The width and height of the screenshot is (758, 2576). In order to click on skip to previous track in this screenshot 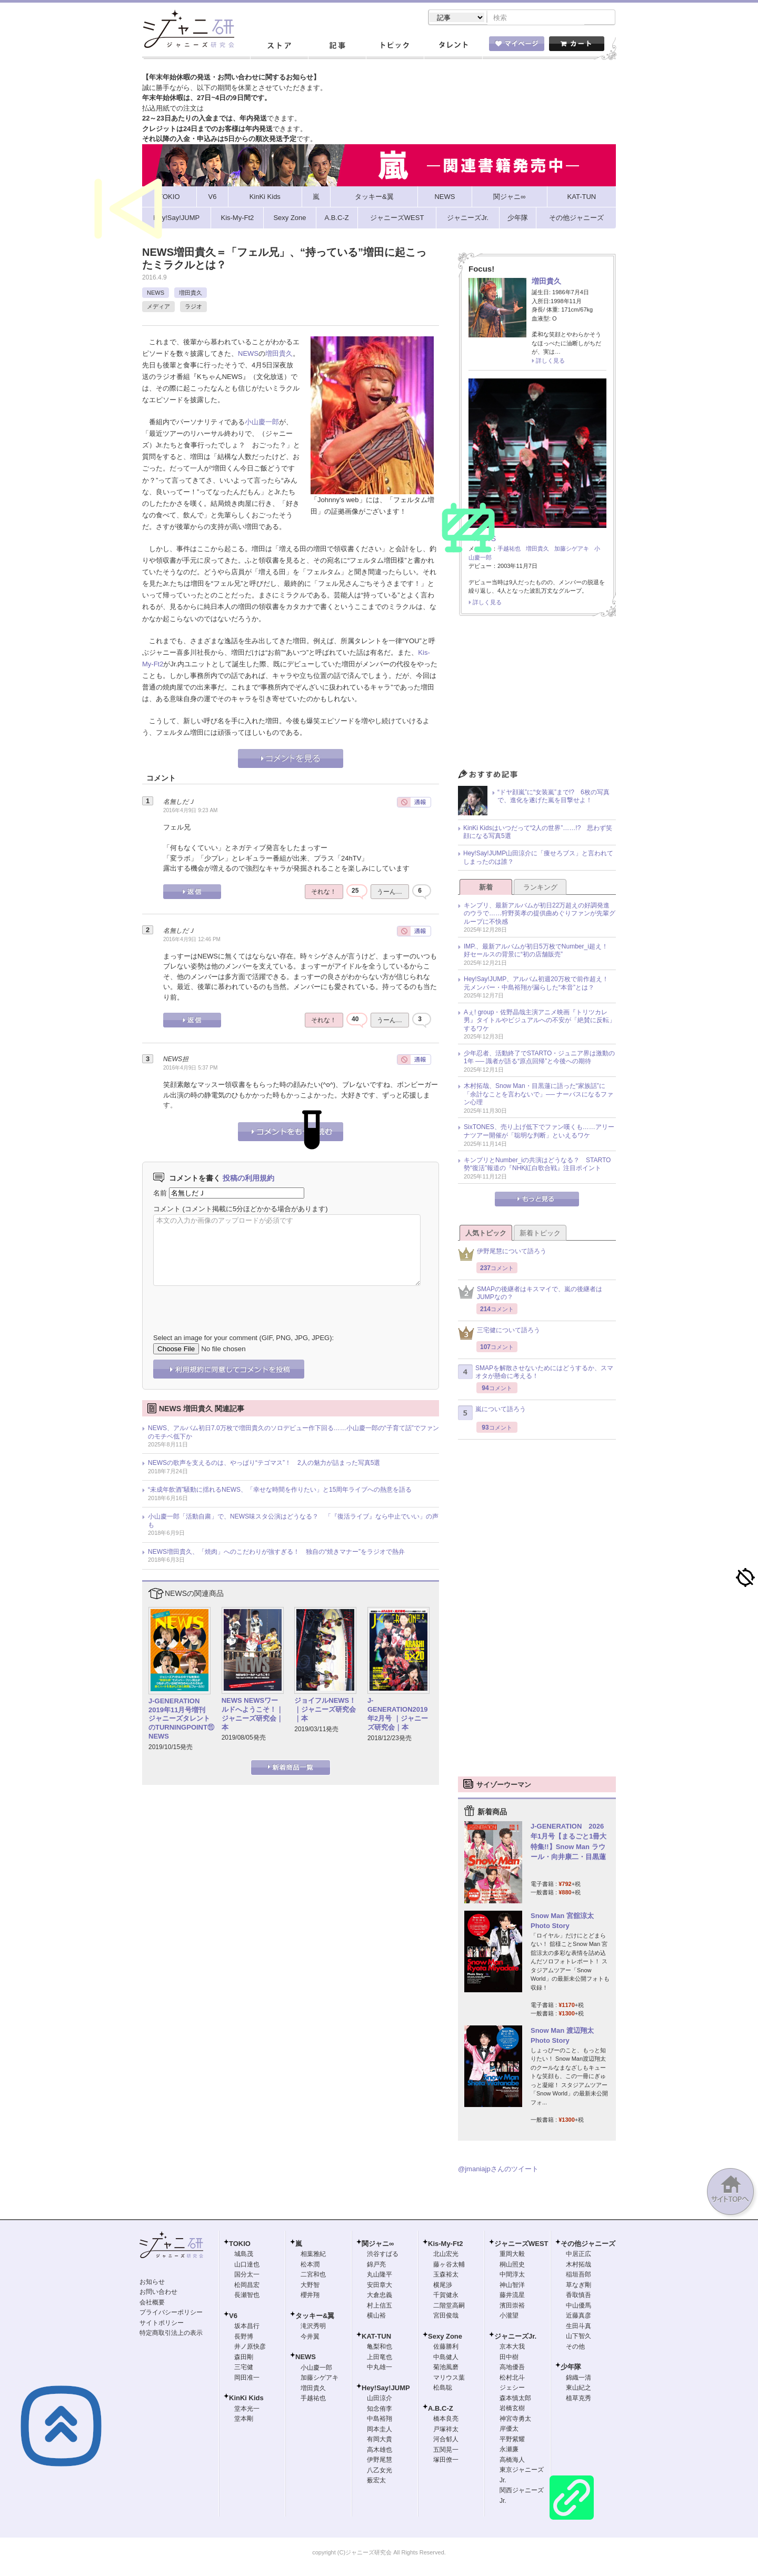, I will do `click(128, 208)`.